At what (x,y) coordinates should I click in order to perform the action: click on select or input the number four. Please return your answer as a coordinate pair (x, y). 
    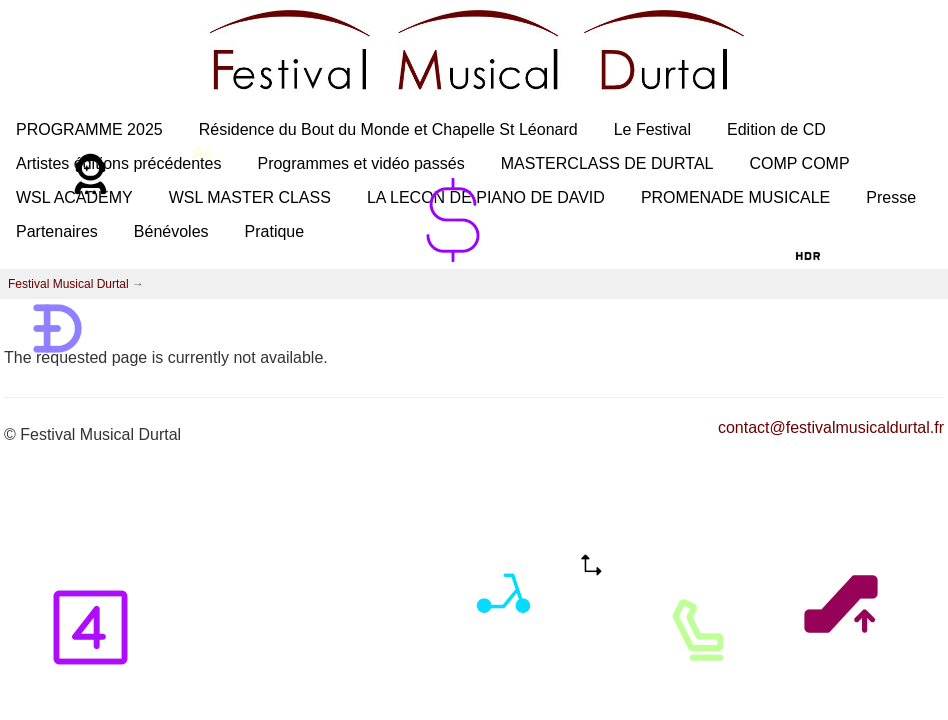
    Looking at the image, I should click on (90, 627).